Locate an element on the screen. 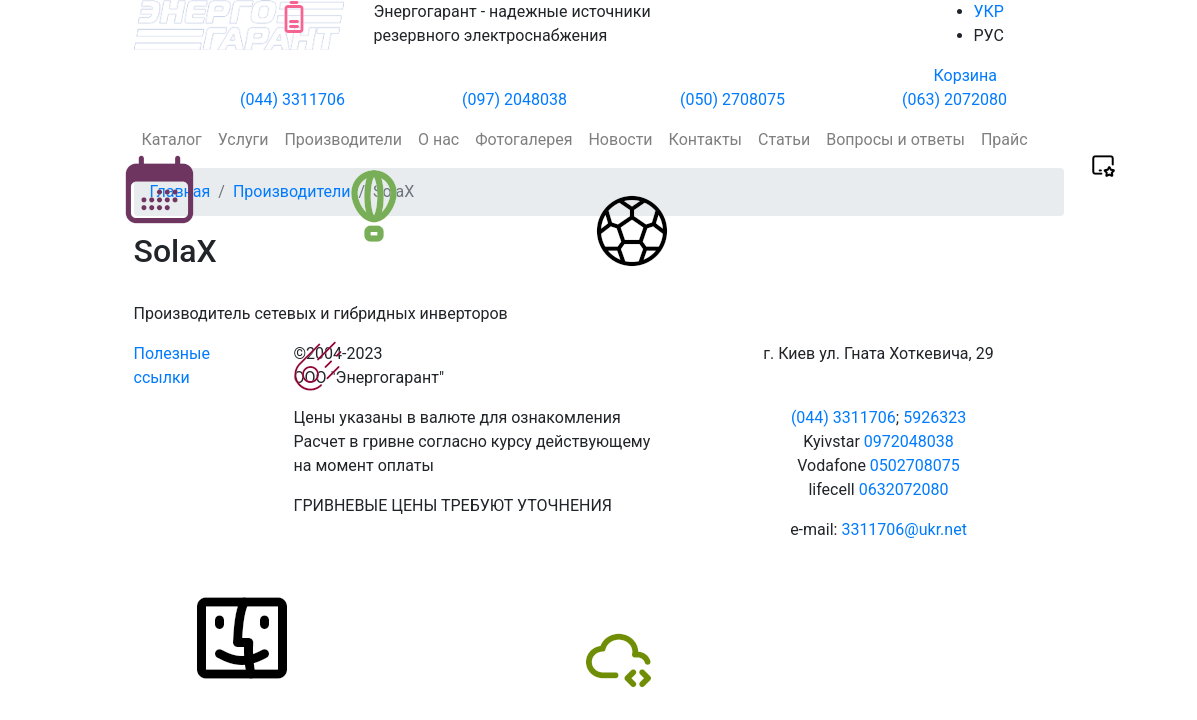  access travel or adventure features is located at coordinates (374, 206).